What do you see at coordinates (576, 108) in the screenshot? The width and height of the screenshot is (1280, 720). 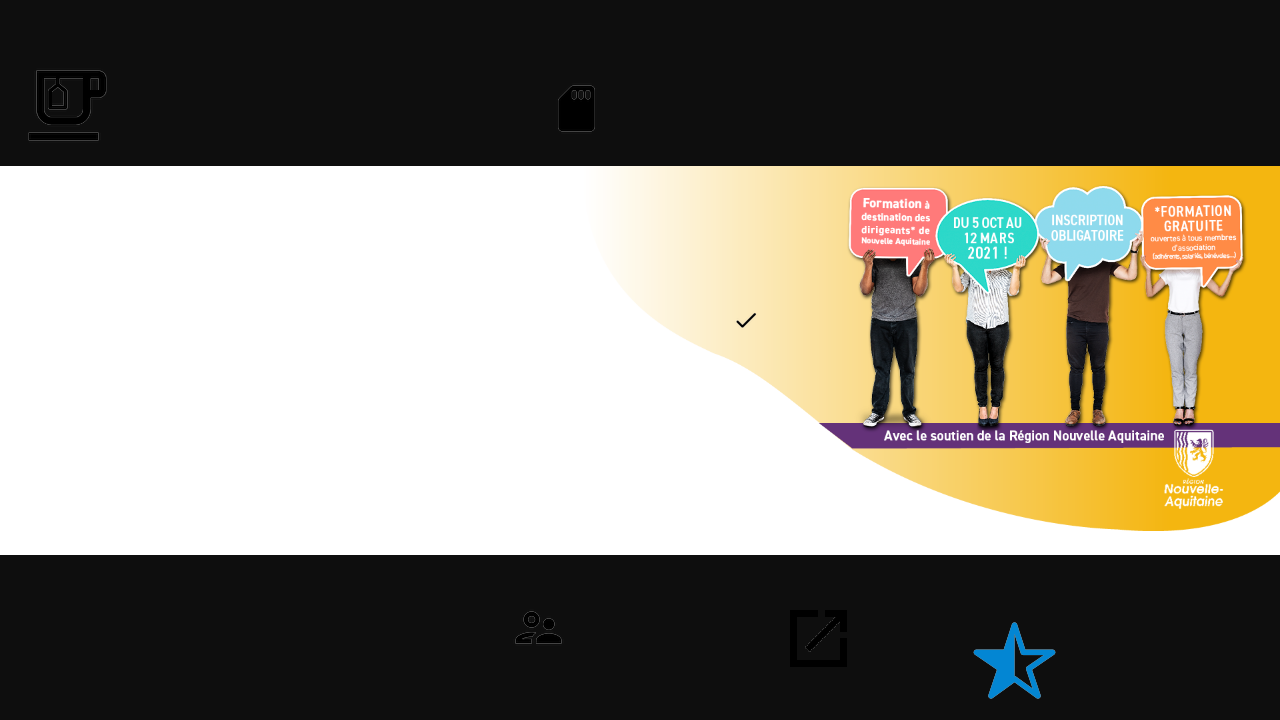 I see `access SD card storage` at bounding box center [576, 108].